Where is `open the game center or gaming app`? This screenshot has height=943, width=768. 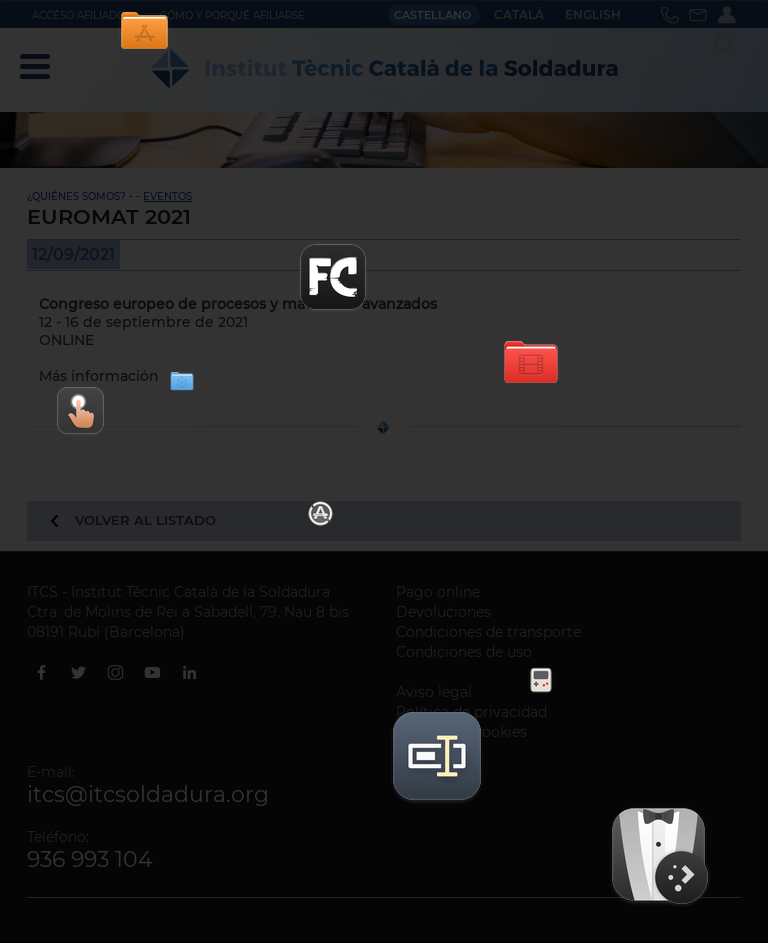 open the game center or gaming app is located at coordinates (541, 680).